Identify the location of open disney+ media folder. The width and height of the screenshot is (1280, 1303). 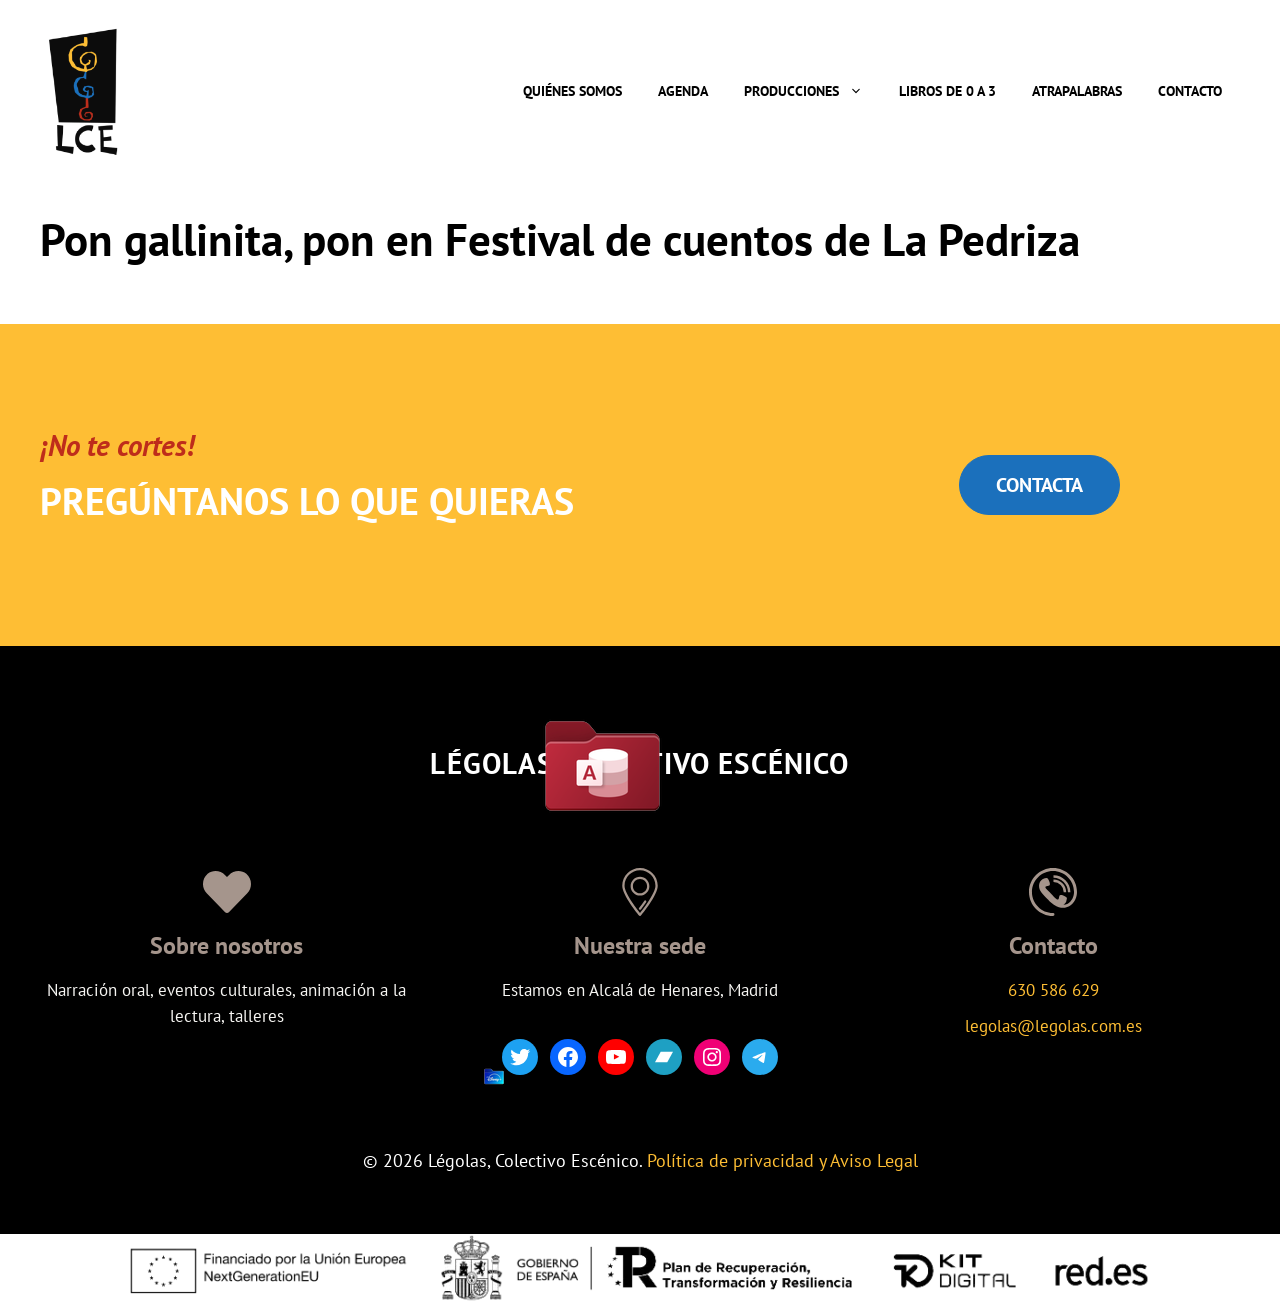
(494, 1077).